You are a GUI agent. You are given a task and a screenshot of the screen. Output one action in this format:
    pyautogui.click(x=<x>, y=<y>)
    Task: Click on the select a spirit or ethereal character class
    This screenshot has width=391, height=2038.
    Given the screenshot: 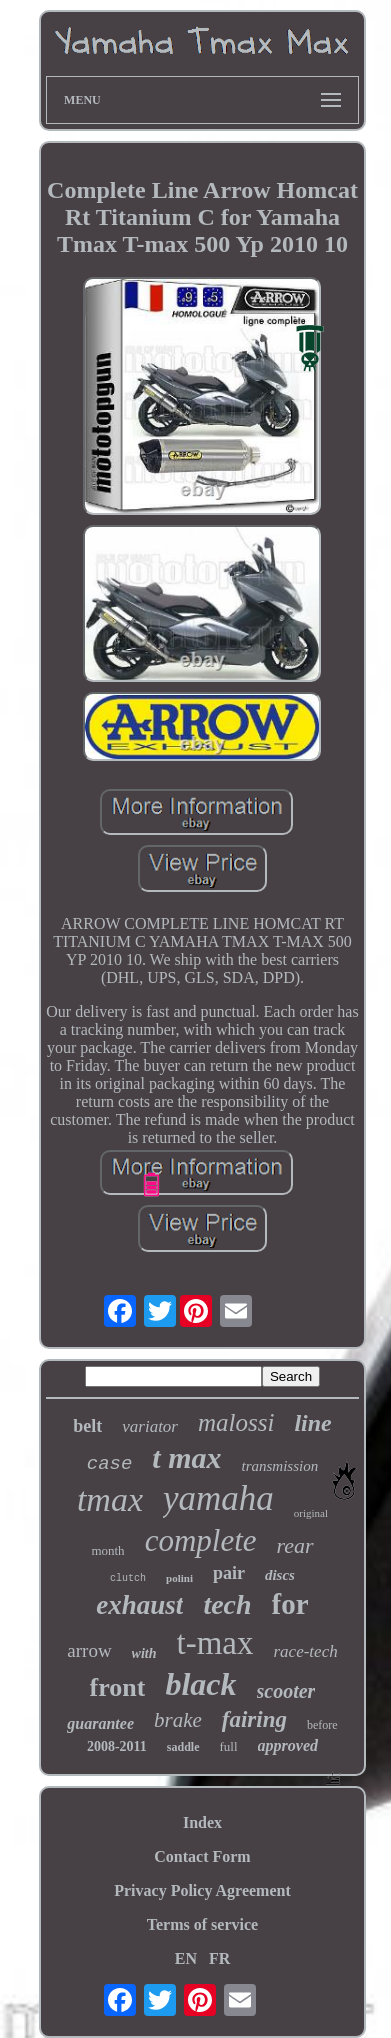 What is the action you would take?
    pyautogui.click(x=344, y=1480)
    